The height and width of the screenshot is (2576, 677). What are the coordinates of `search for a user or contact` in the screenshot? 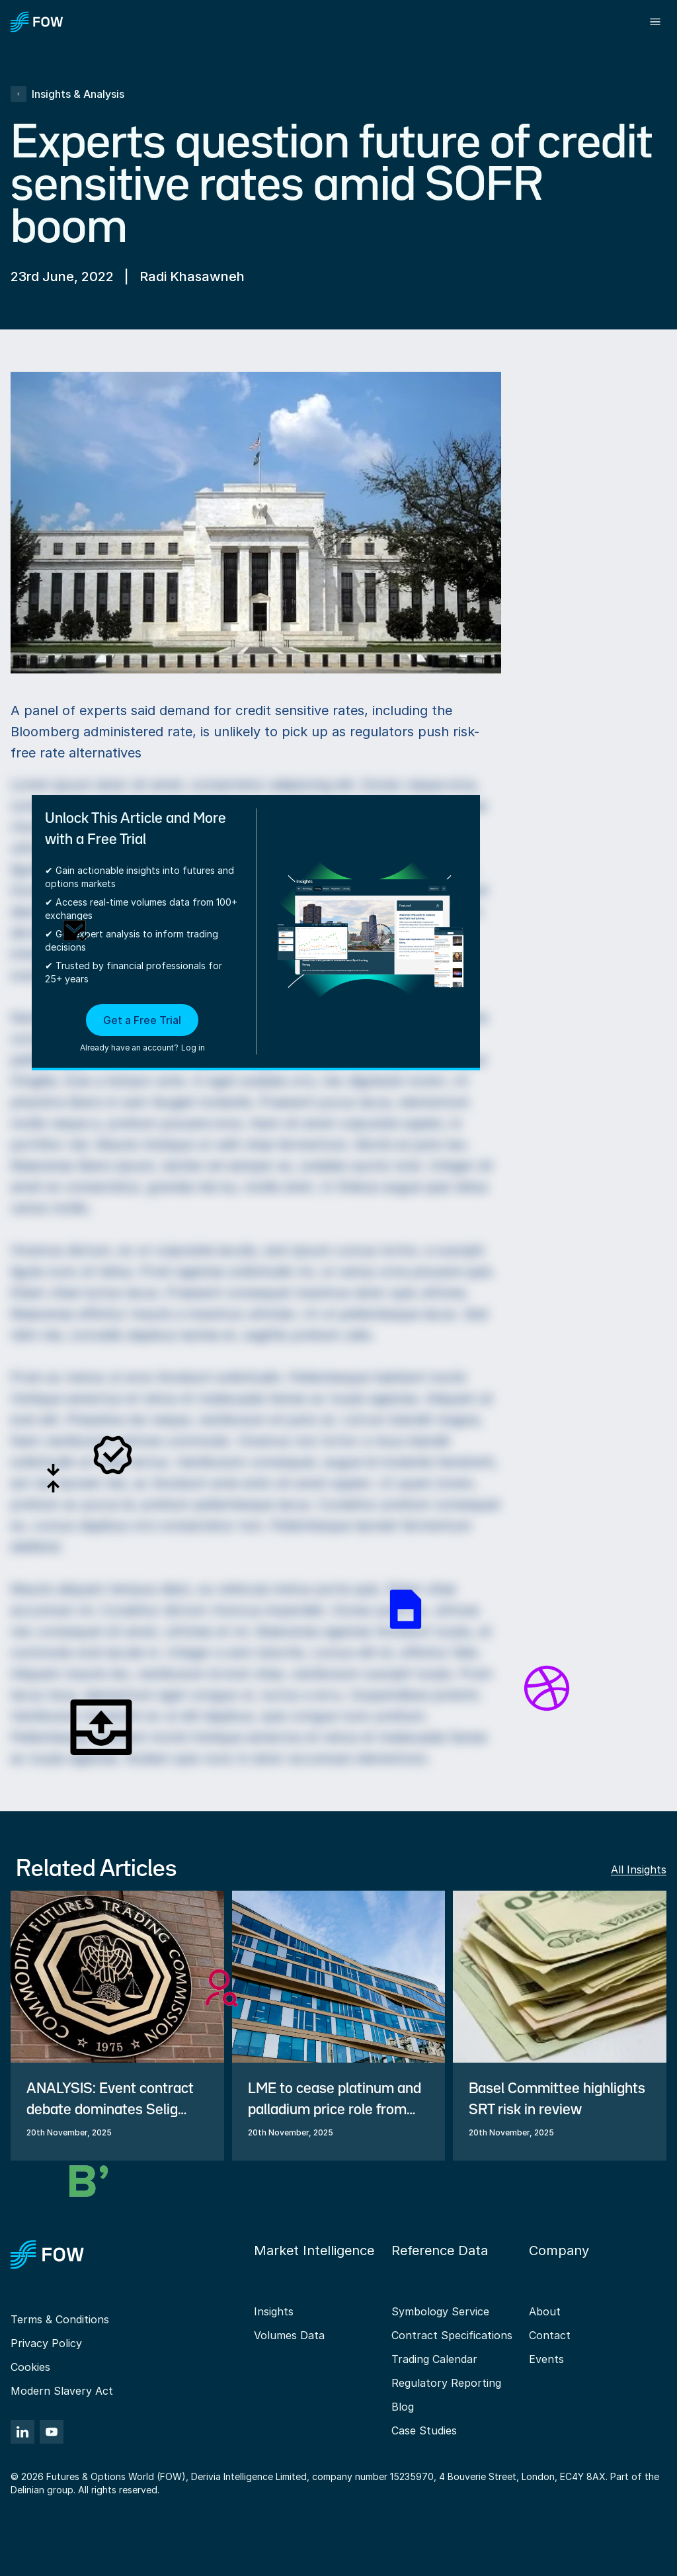 It's located at (219, 1988).